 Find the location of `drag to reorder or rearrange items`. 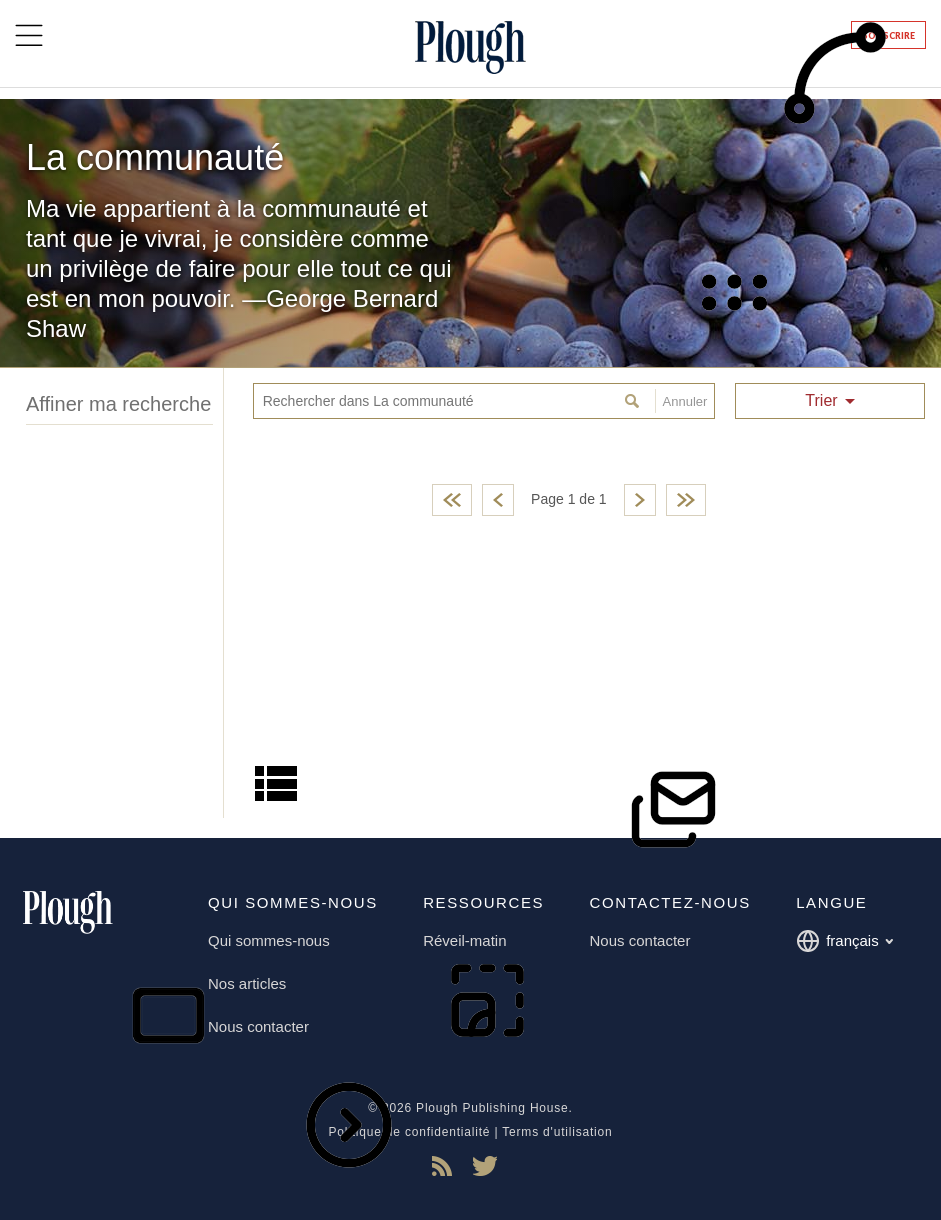

drag to reorder or rearrange items is located at coordinates (734, 292).